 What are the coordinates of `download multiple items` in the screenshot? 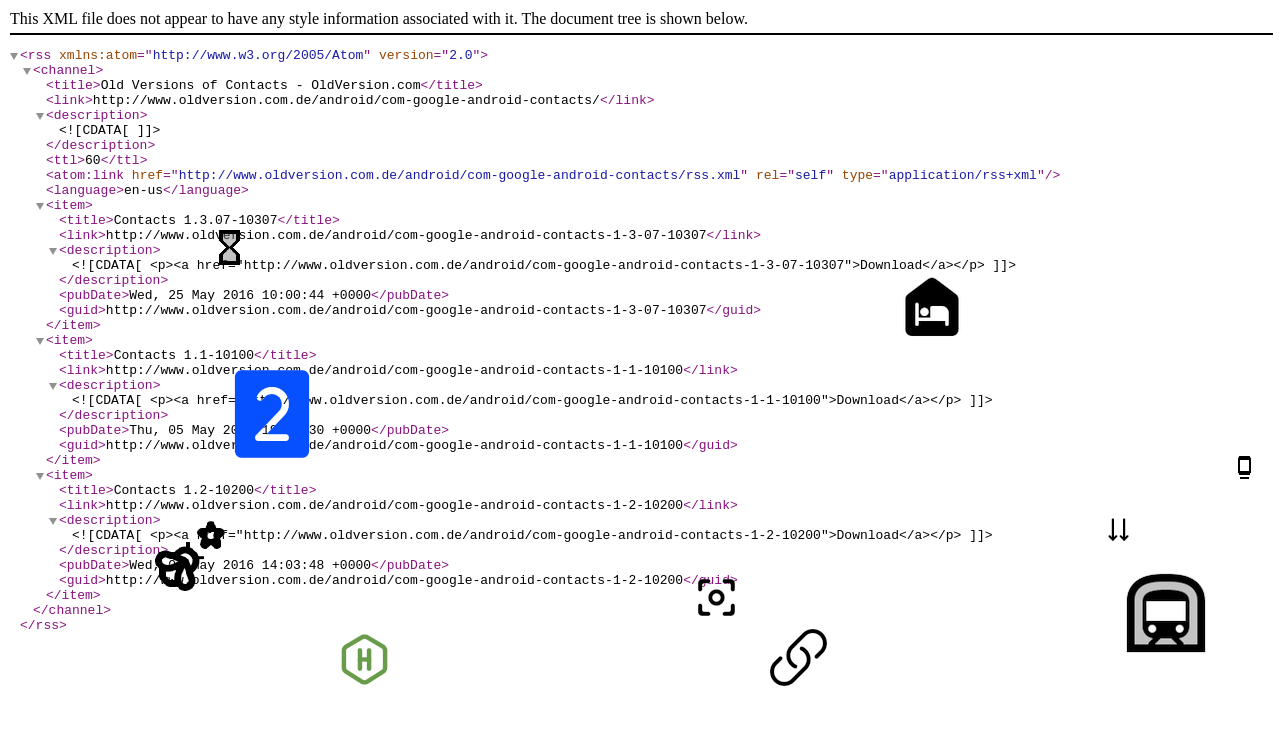 It's located at (1118, 529).